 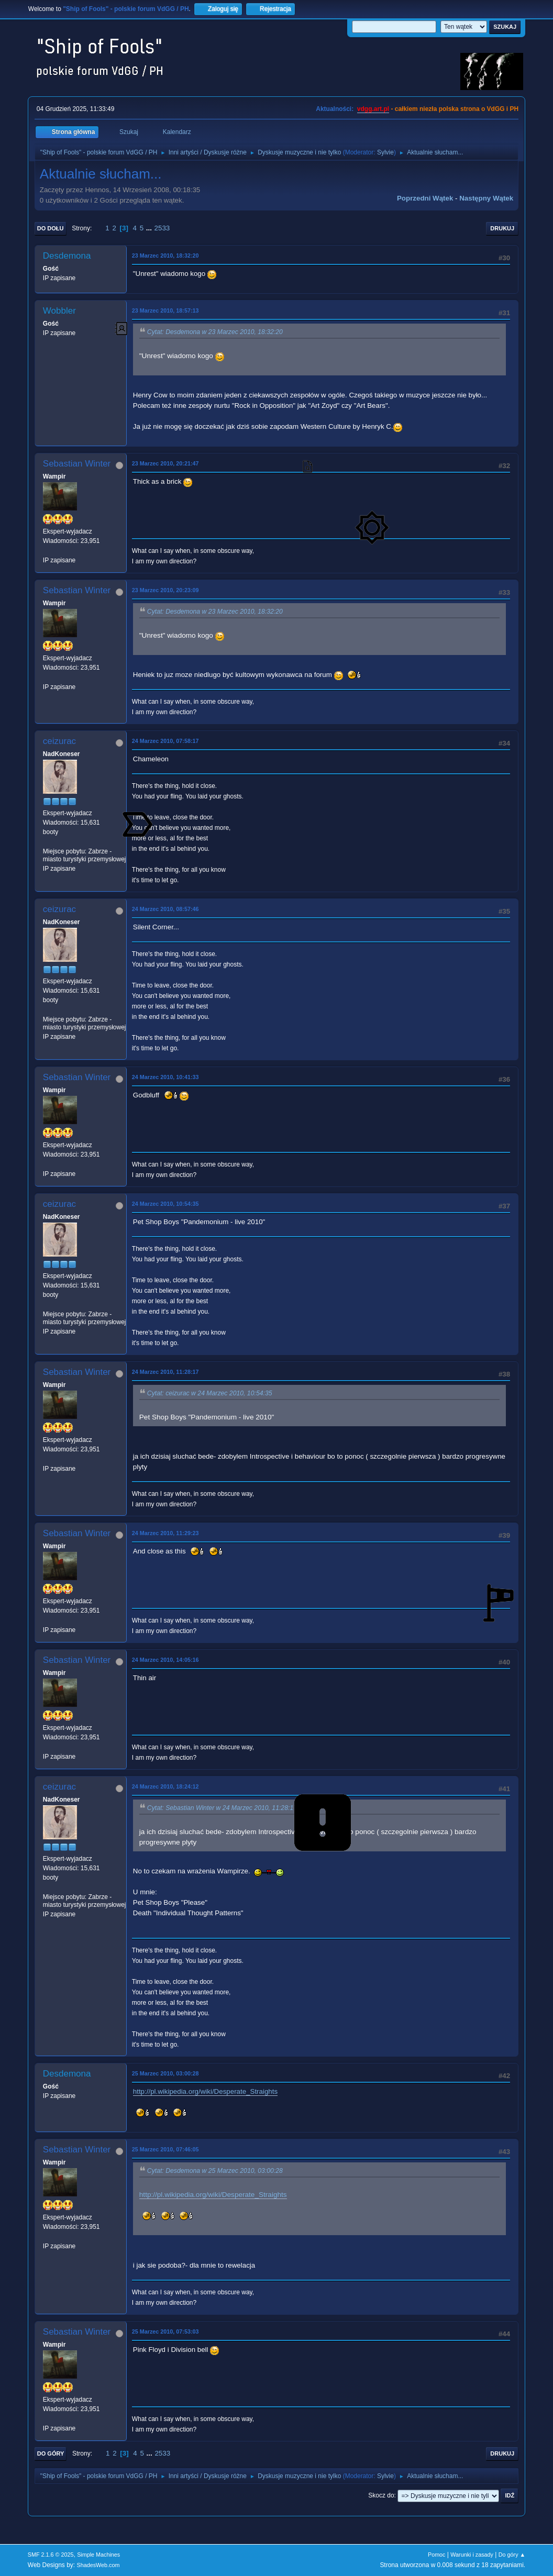 I want to click on mark item as important, so click(x=137, y=824).